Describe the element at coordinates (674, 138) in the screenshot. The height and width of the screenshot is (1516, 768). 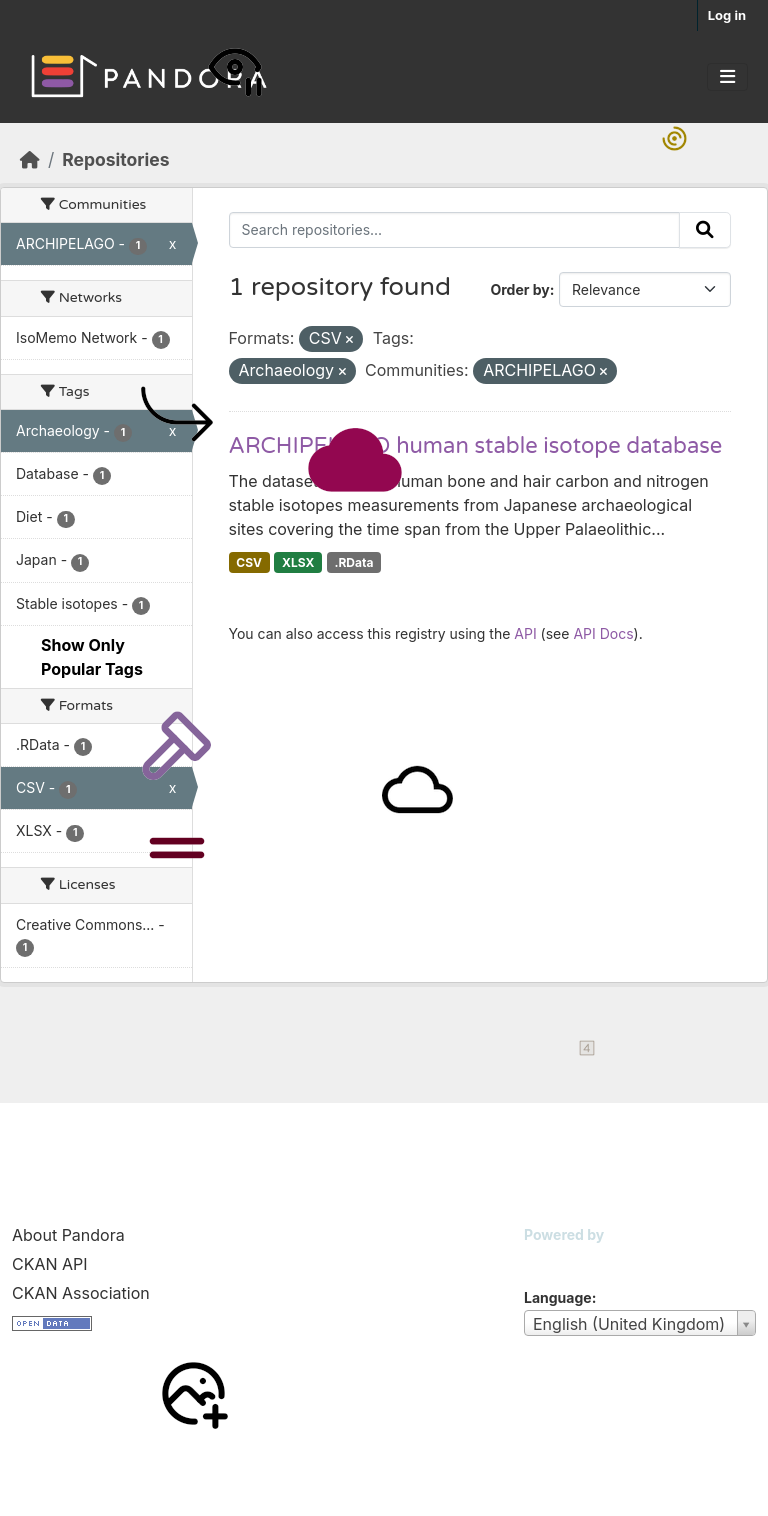
I see `view radial chart or arc graph data` at that location.